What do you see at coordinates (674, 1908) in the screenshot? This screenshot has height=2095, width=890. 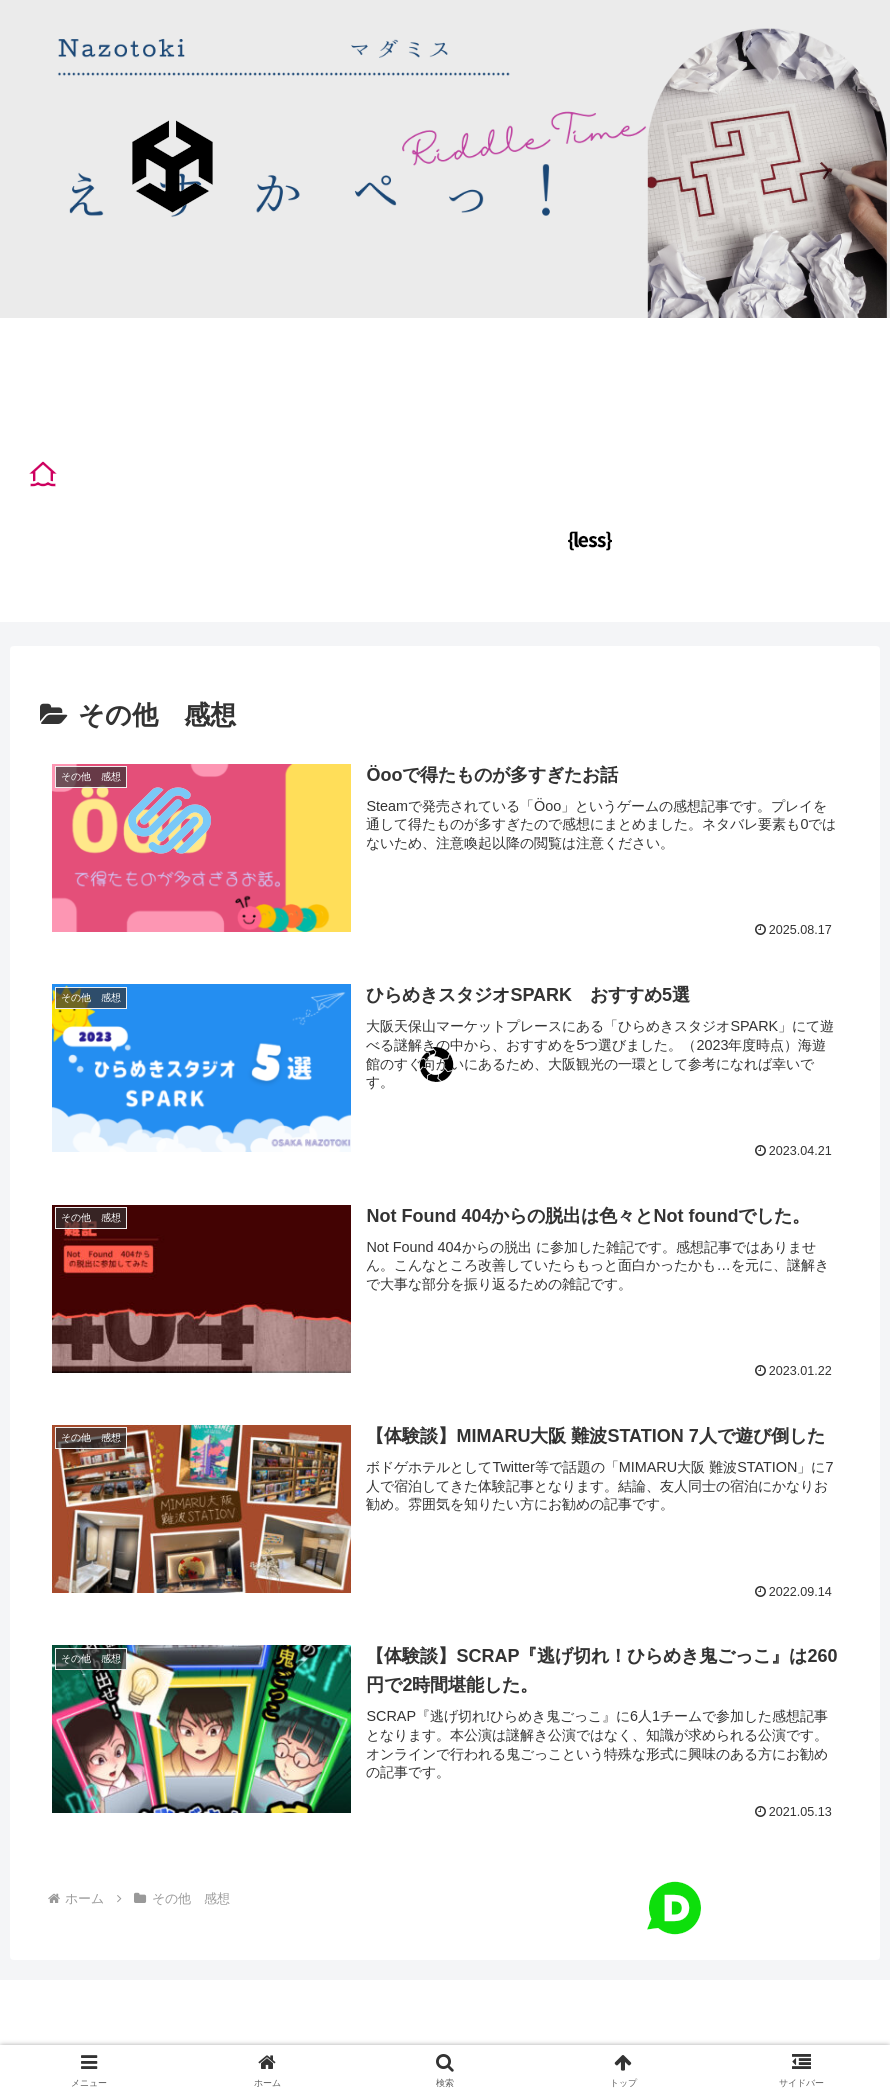 I see `open Disqus comments section` at bounding box center [674, 1908].